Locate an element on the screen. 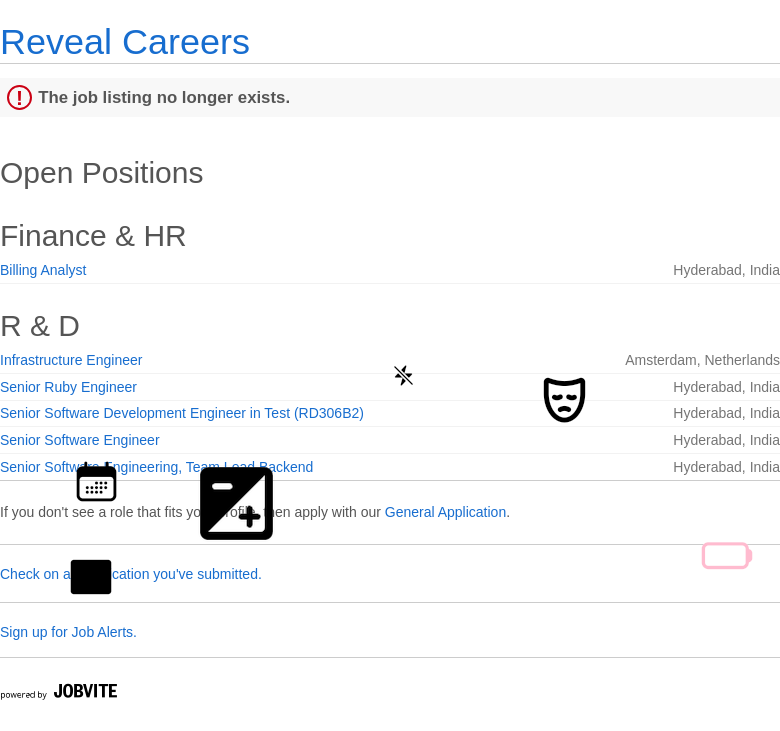 The height and width of the screenshot is (731, 780). indicates empty battery status is located at coordinates (727, 554).